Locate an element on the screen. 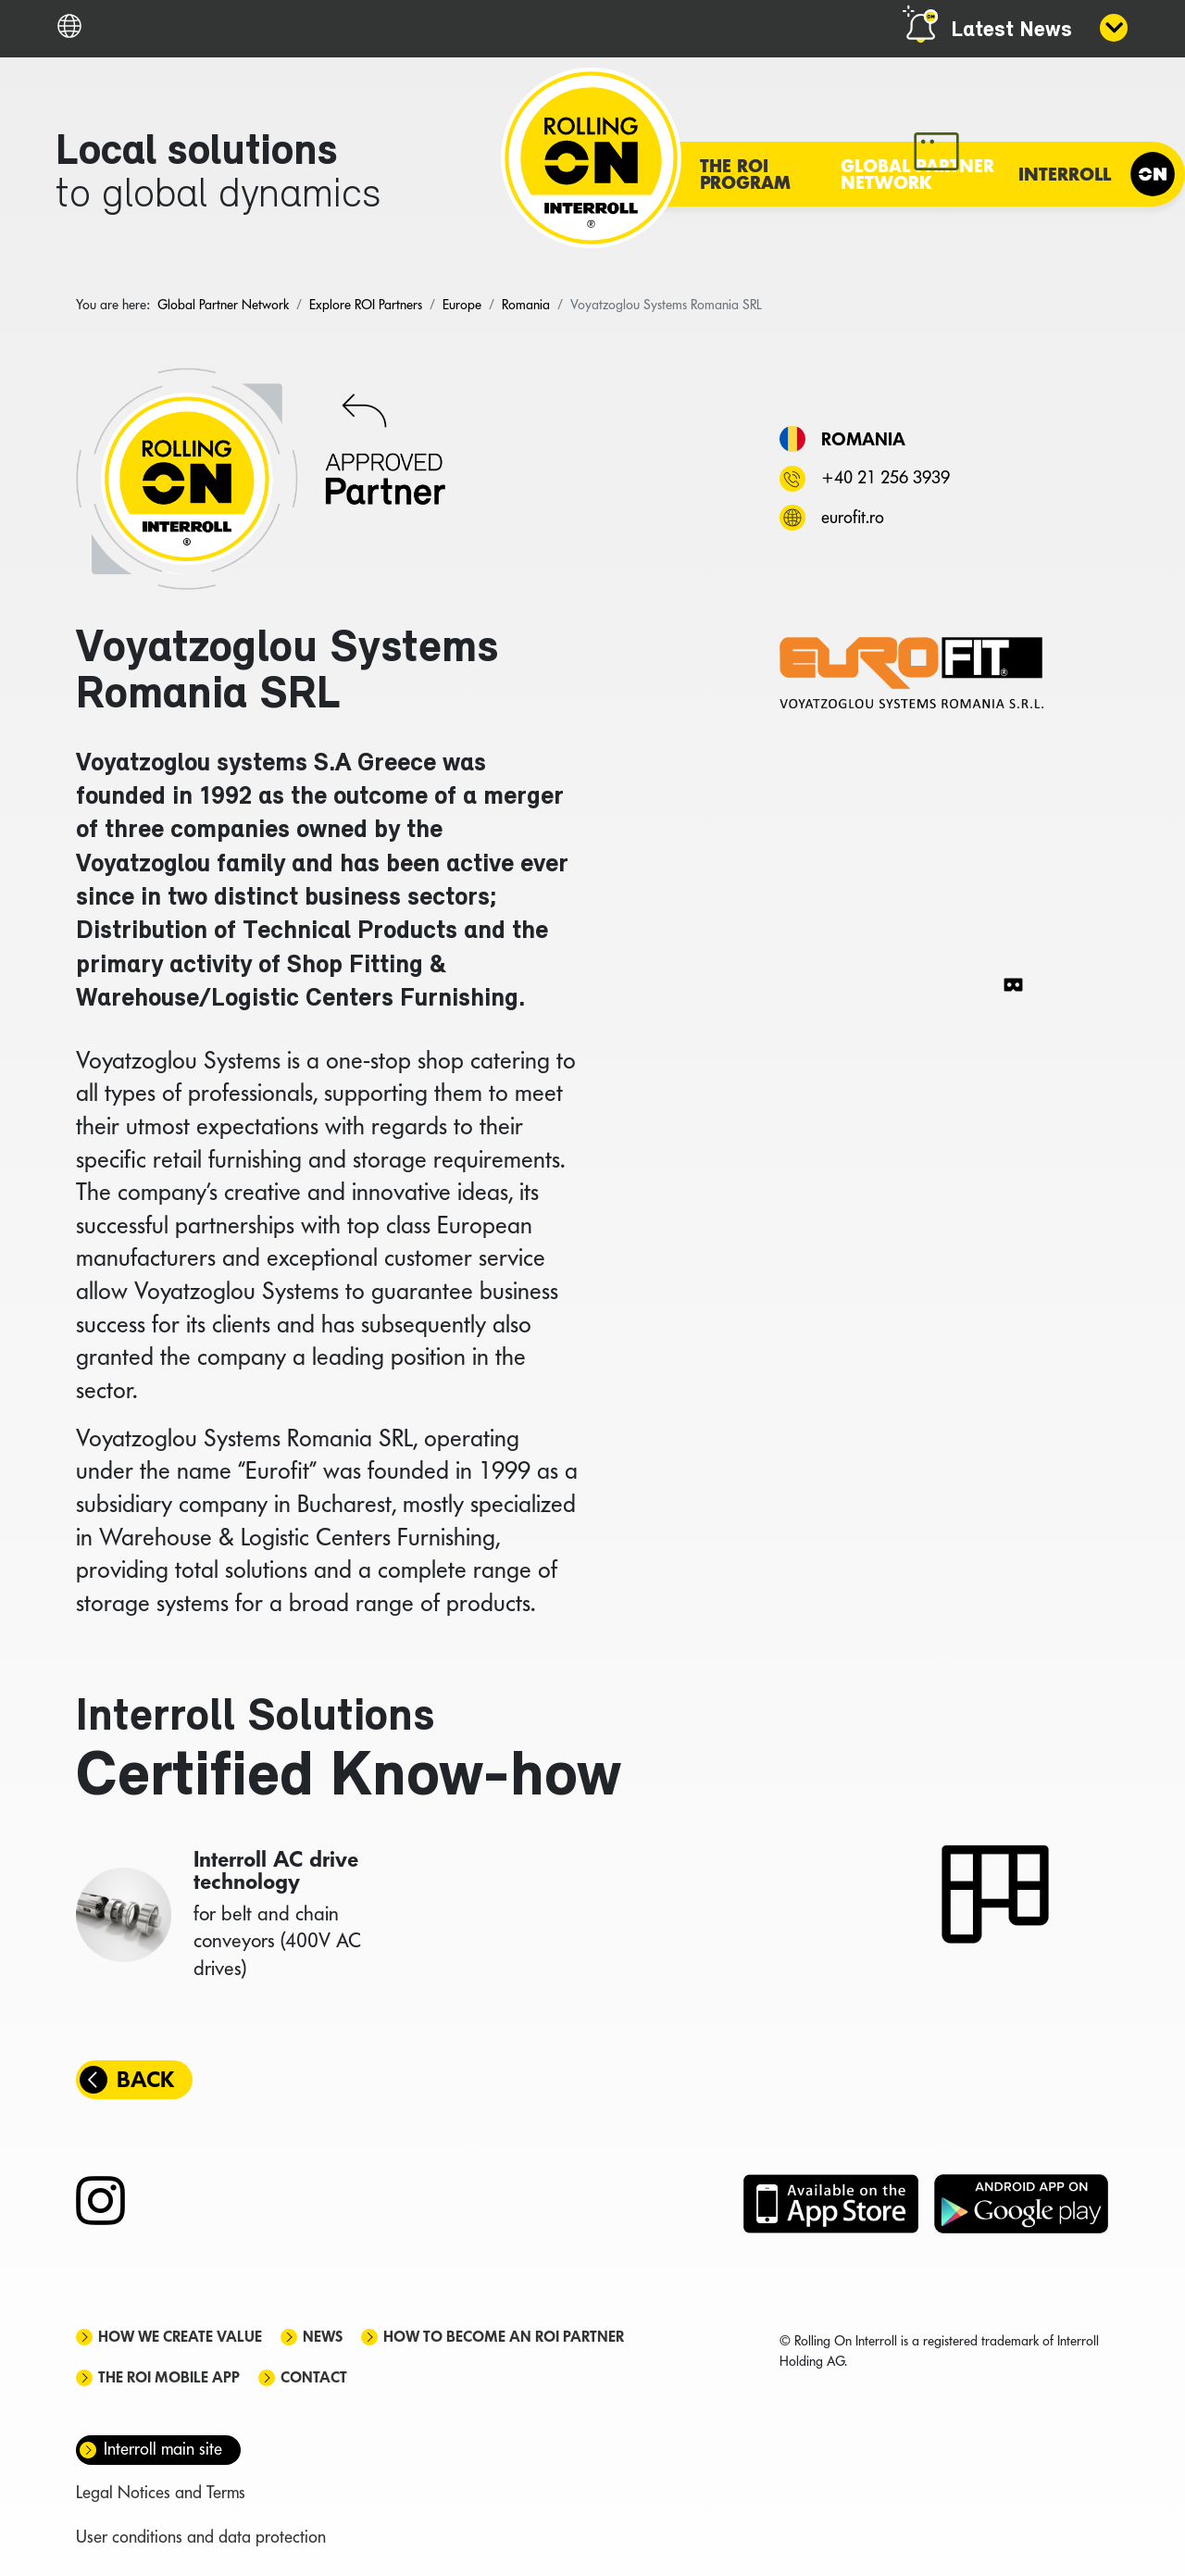  open application window is located at coordinates (936, 151).